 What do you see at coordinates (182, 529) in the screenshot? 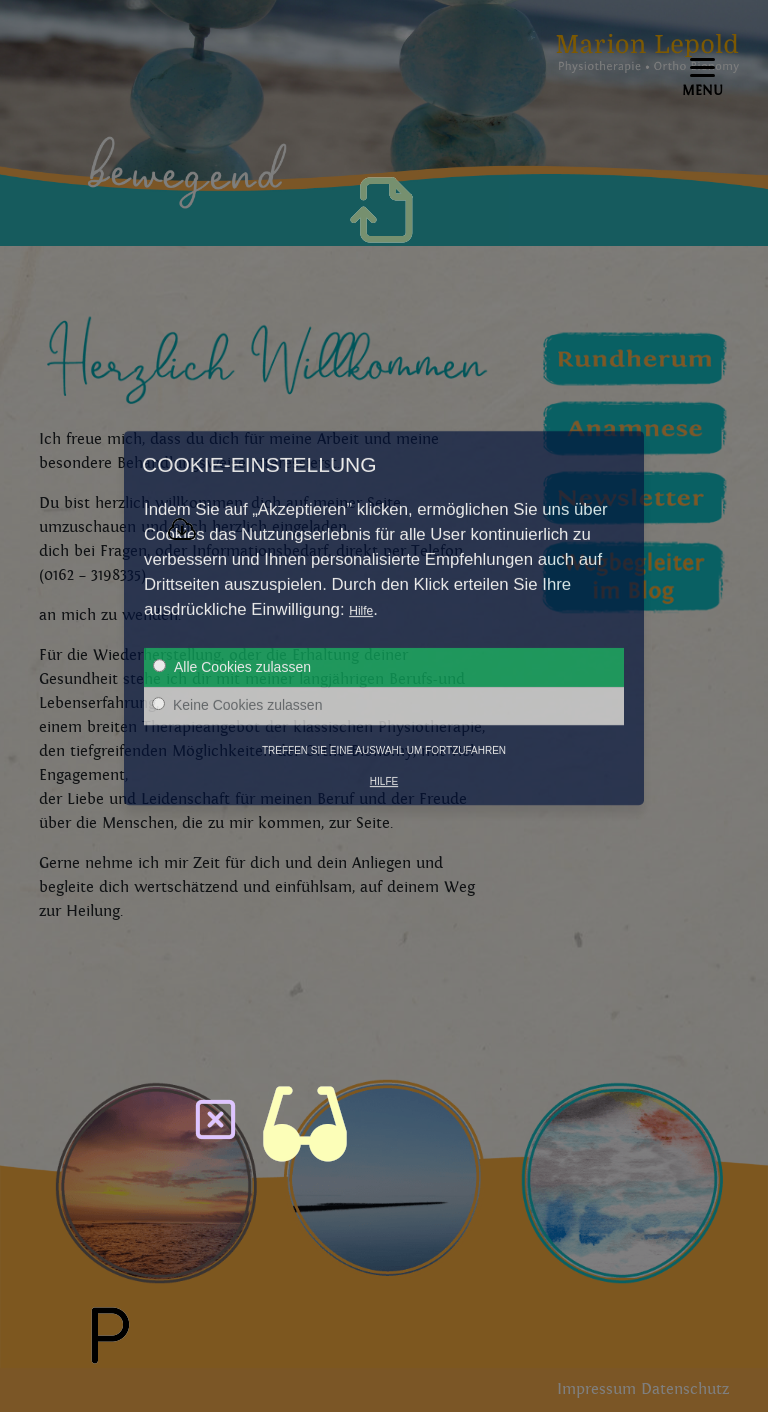
I see `download from cloud storage` at bounding box center [182, 529].